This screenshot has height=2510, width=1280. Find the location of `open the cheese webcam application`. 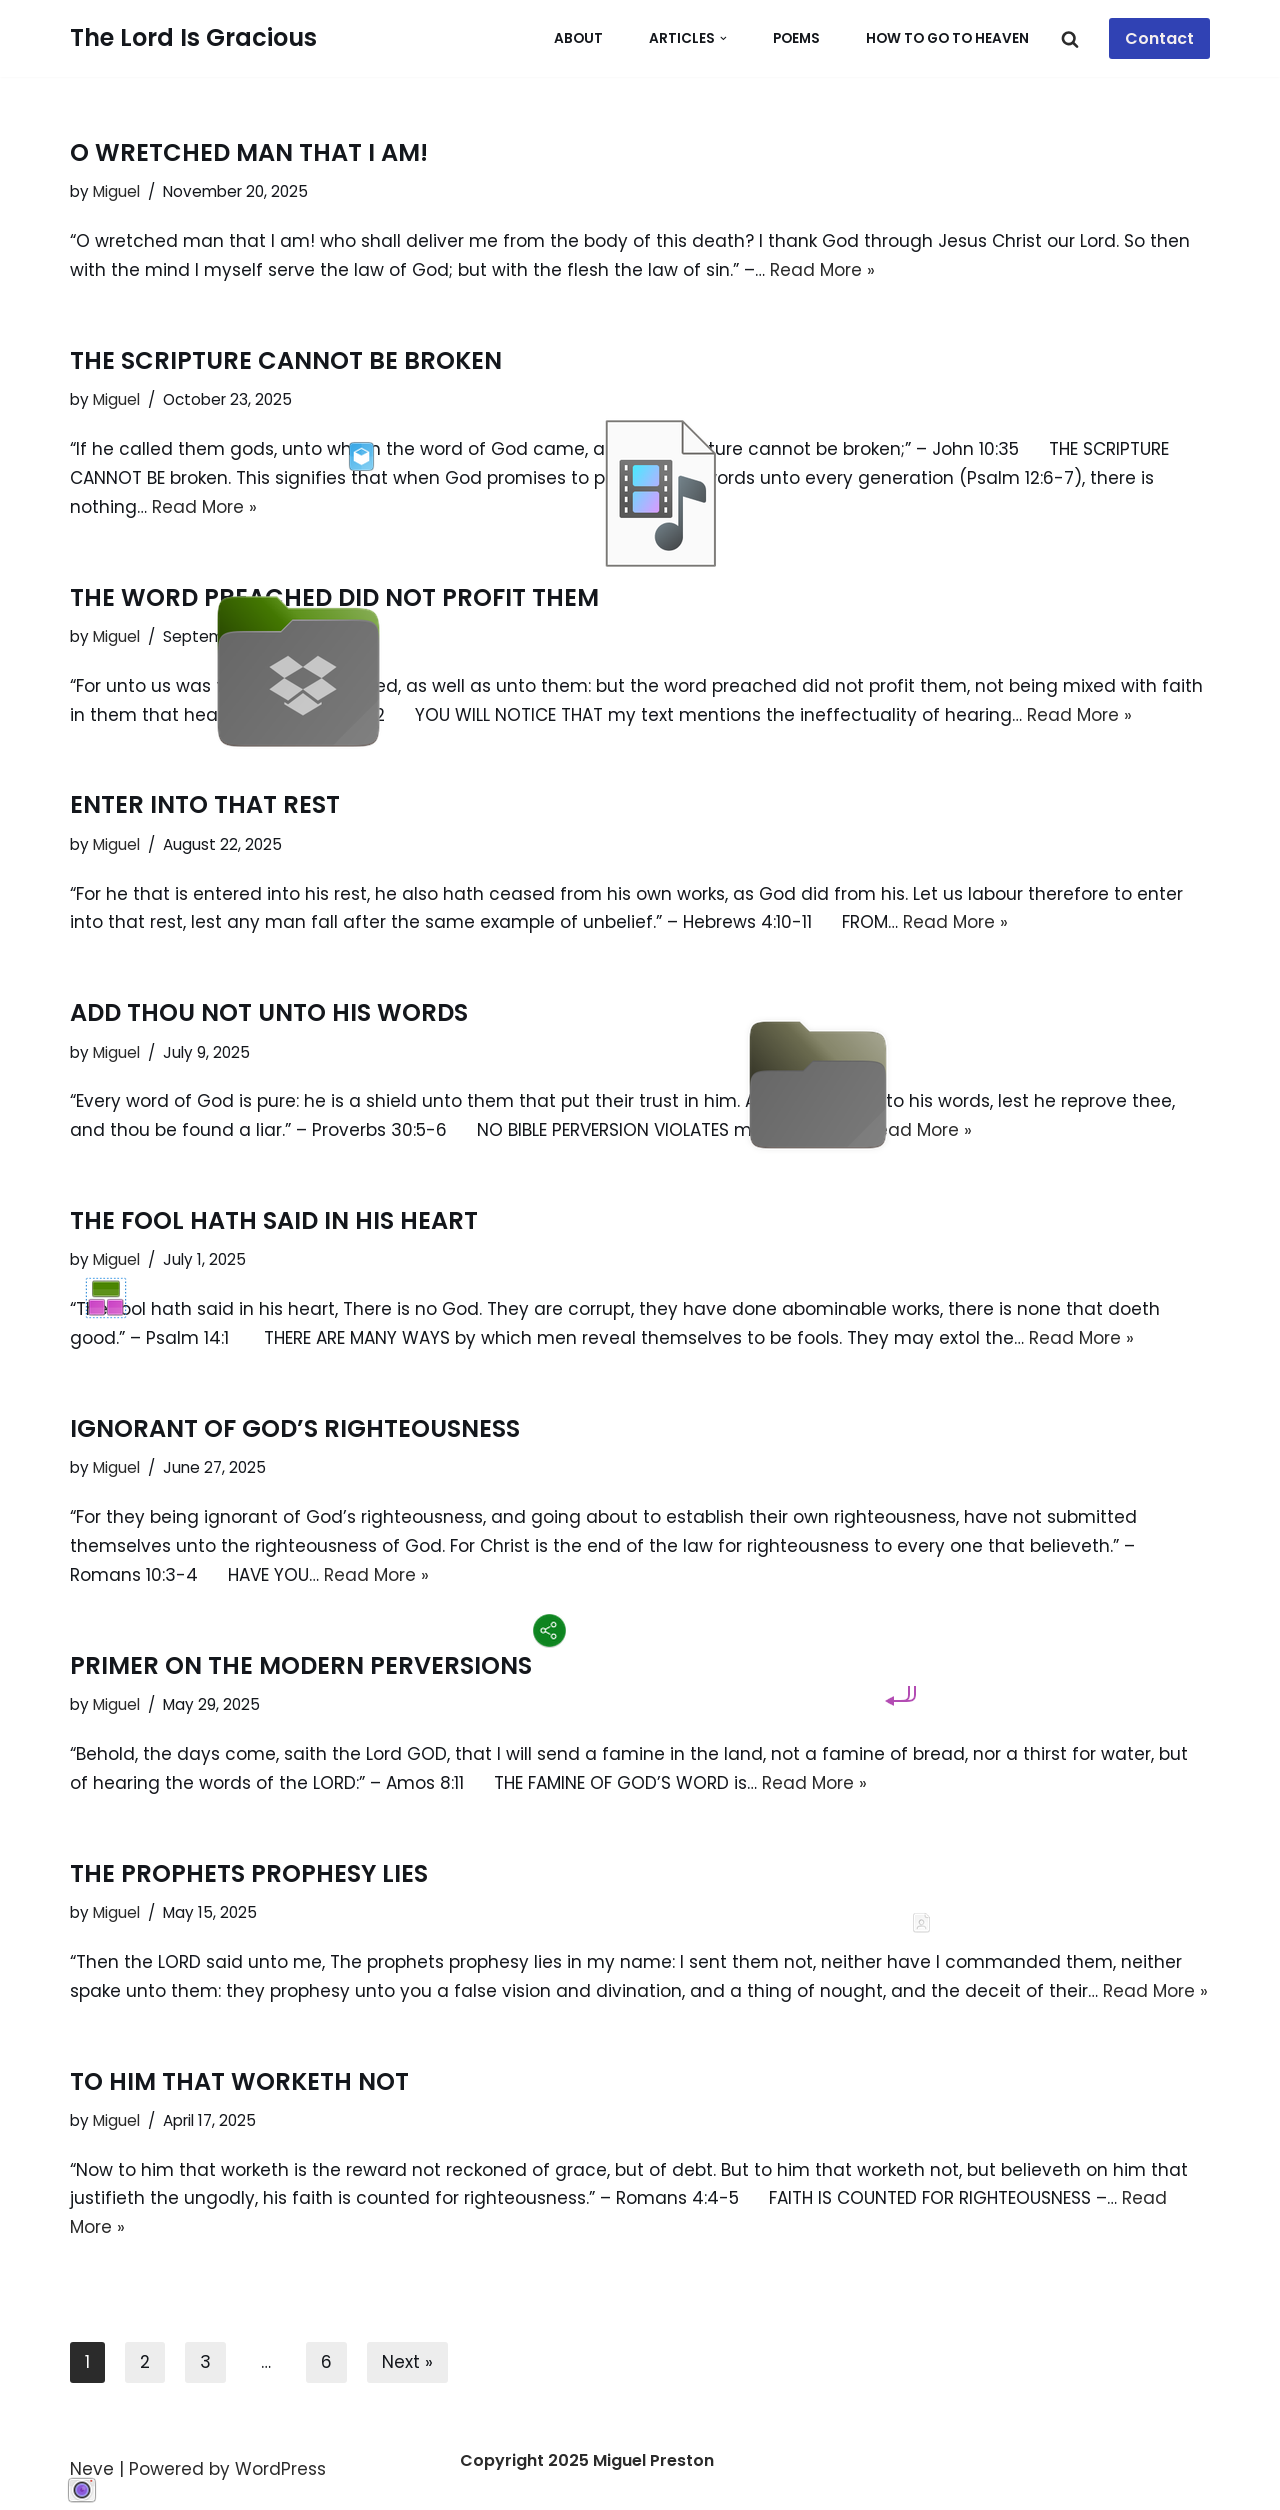

open the cheese webcam application is located at coordinates (82, 2490).